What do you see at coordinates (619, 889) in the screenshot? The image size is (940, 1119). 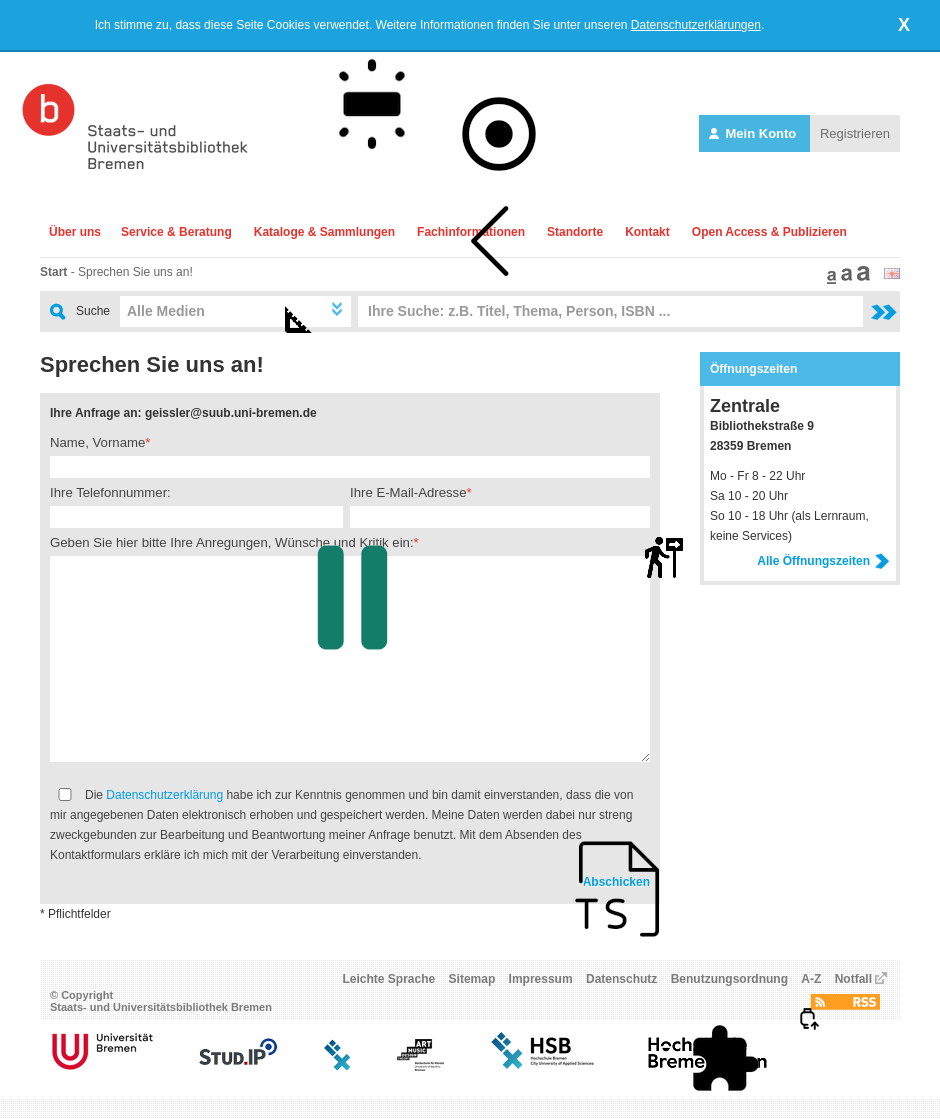 I see `open a TypeScript file` at bounding box center [619, 889].